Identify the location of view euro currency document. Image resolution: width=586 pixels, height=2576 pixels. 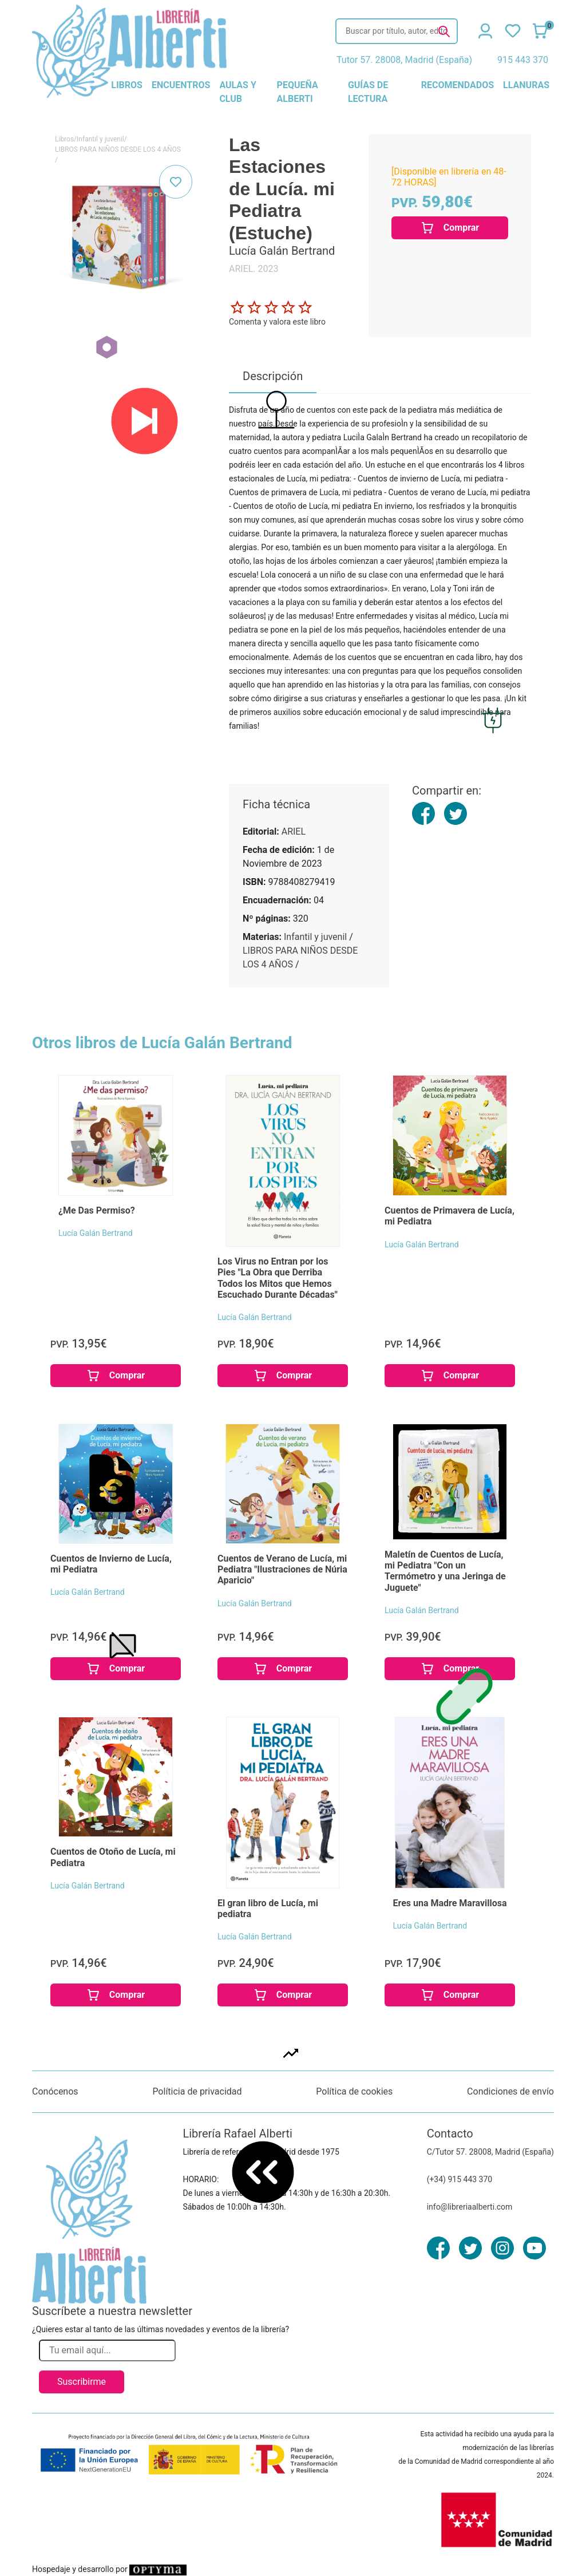
(112, 1483).